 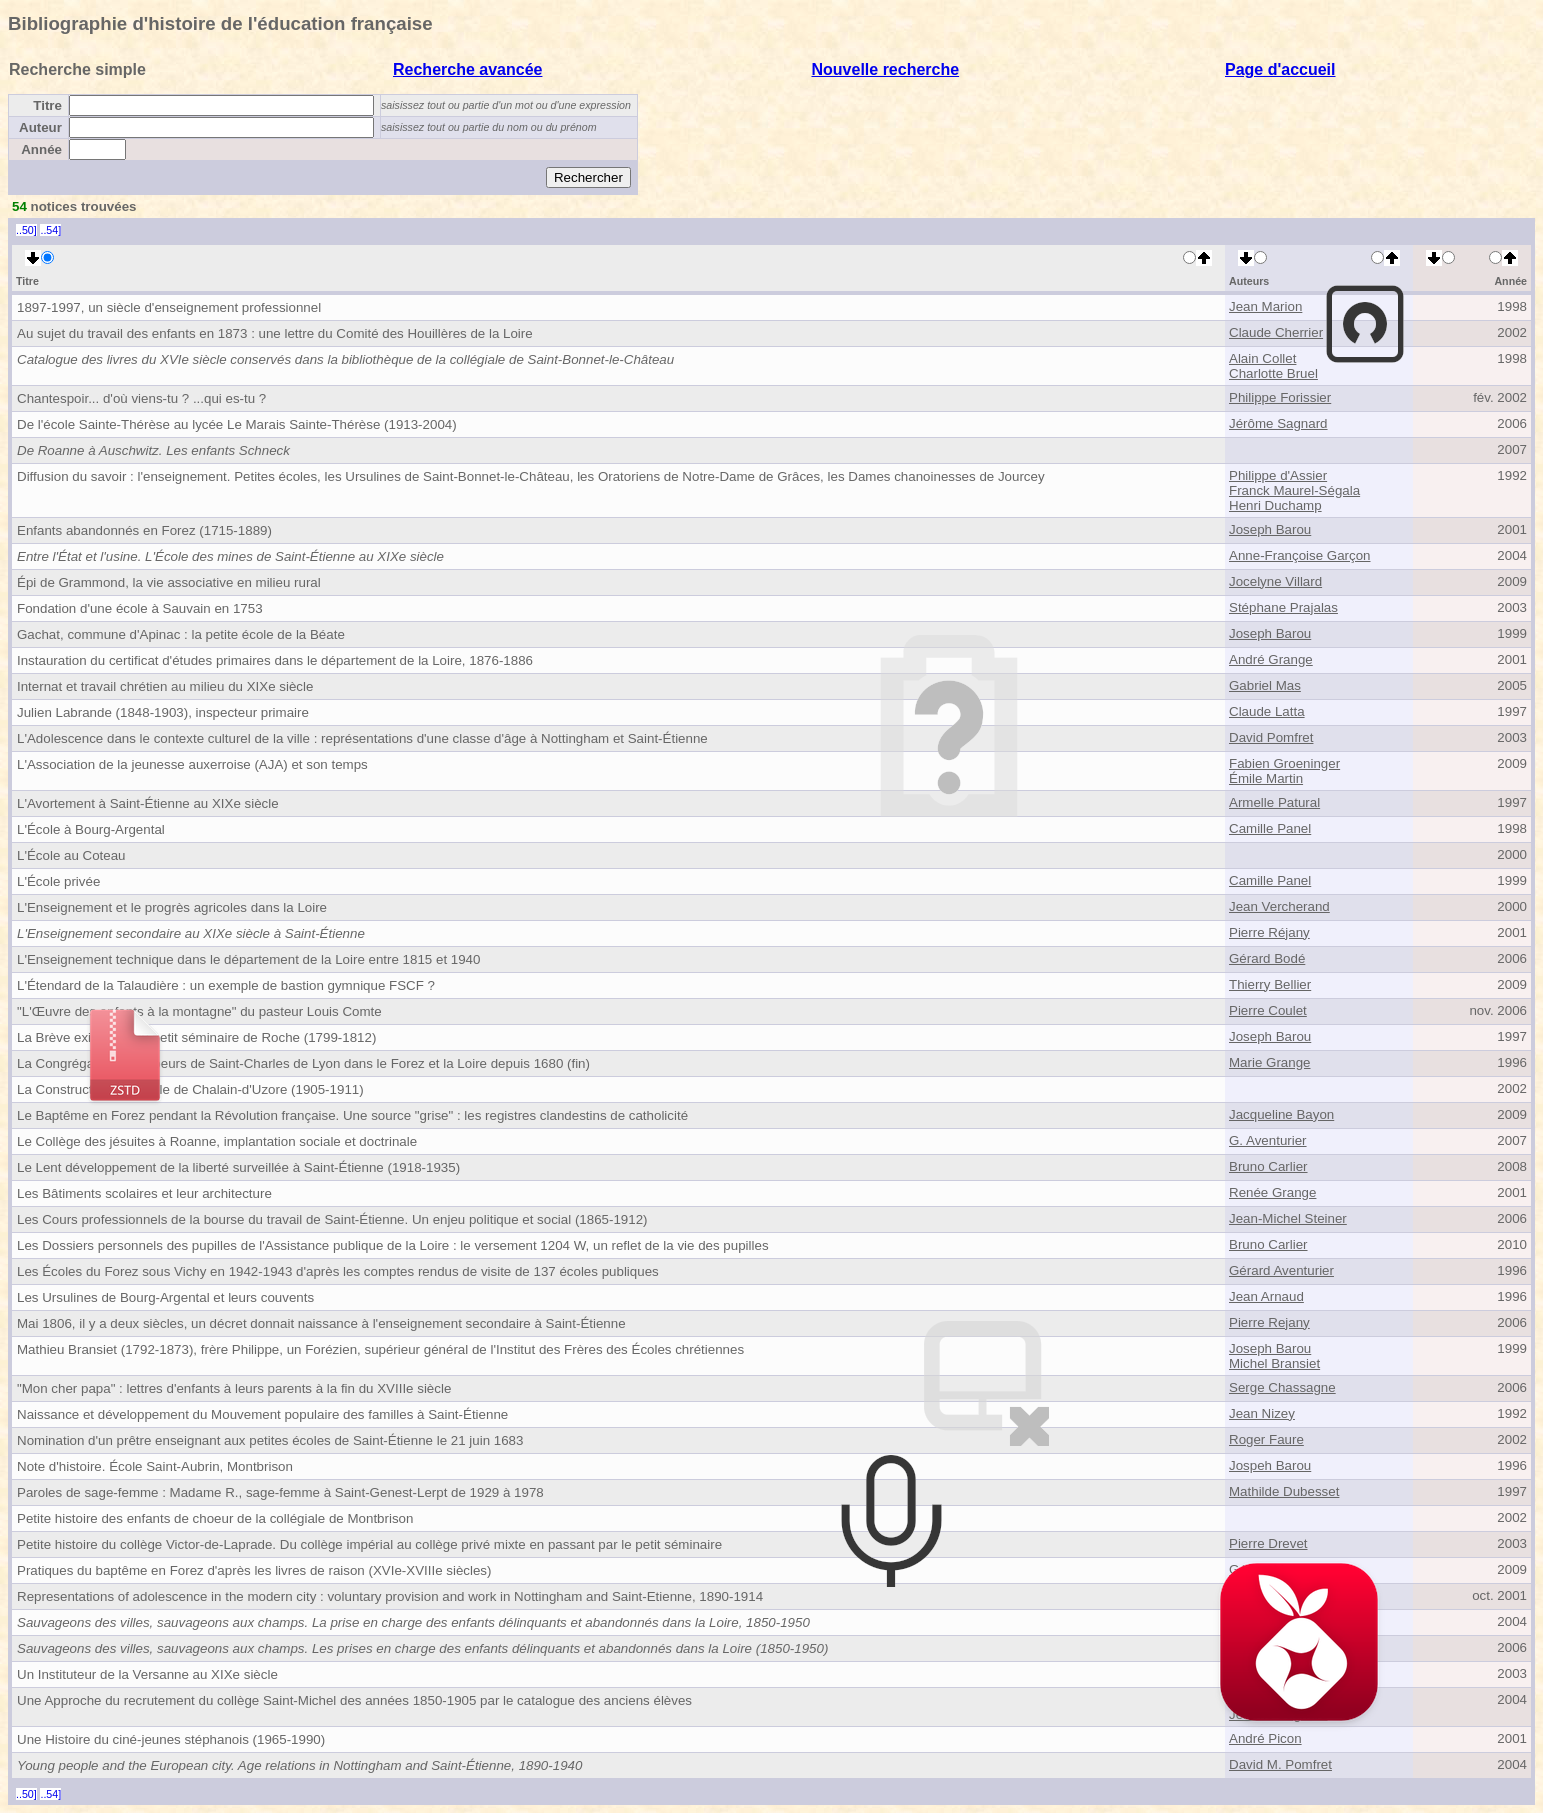 What do you see at coordinates (986, 1383) in the screenshot?
I see `touchpad is currently disabled` at bounding box center [986, 1383].